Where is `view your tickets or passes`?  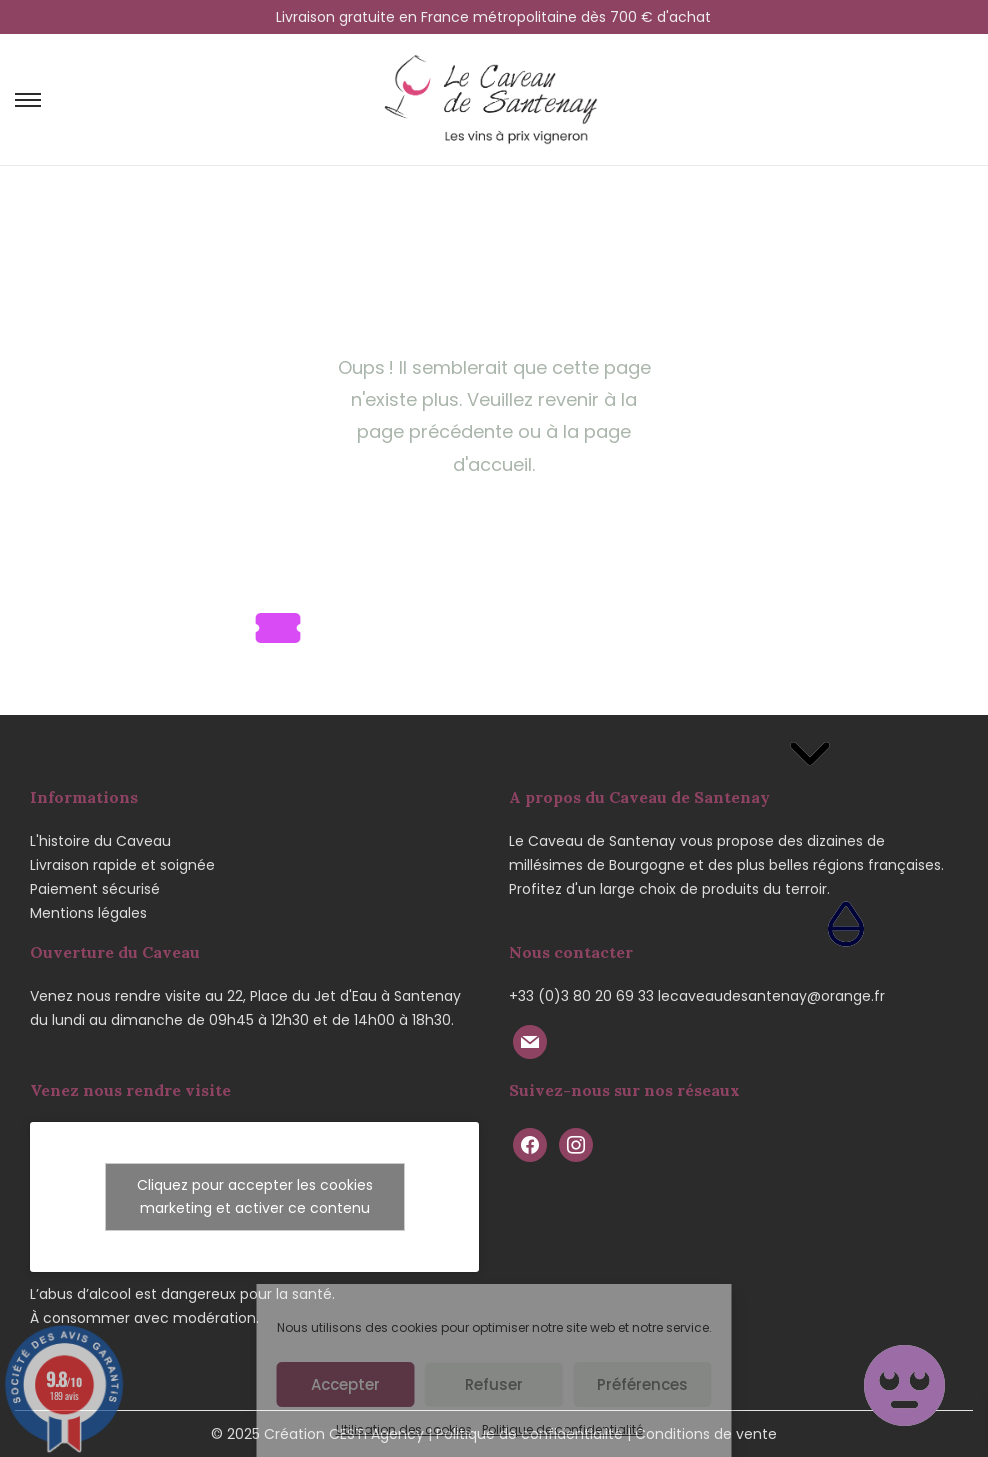 view your tickets or passes is located at coordinates (278, 628).